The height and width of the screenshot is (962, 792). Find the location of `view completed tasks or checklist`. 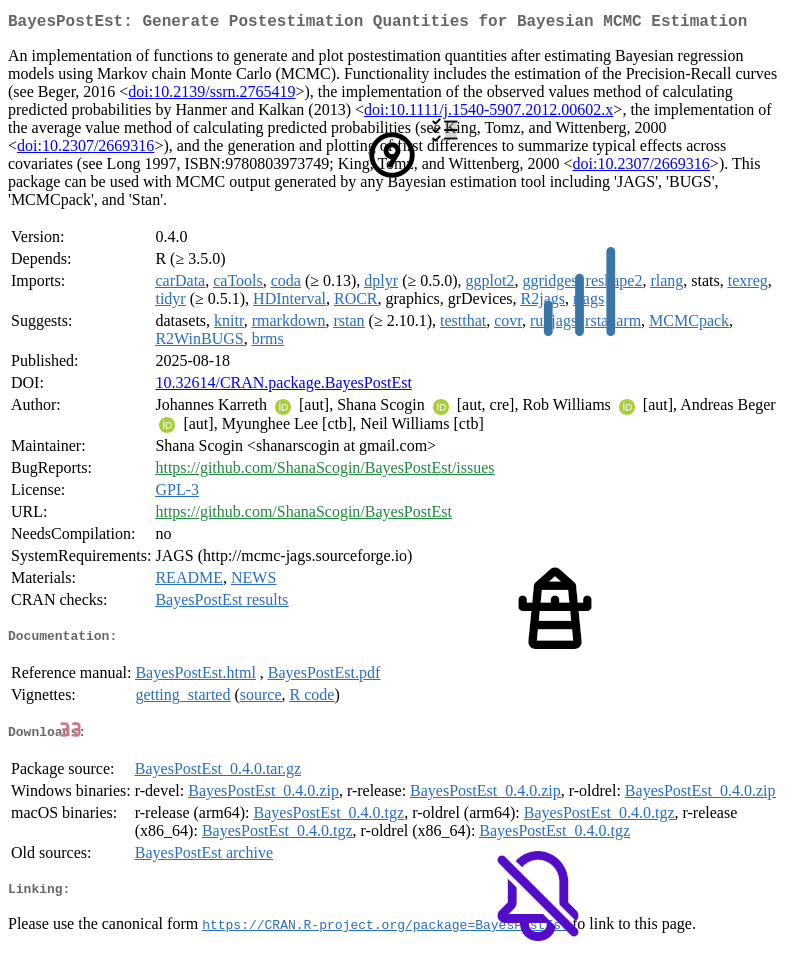

view completed tasks or checklist is located at coordinates (445, 130).